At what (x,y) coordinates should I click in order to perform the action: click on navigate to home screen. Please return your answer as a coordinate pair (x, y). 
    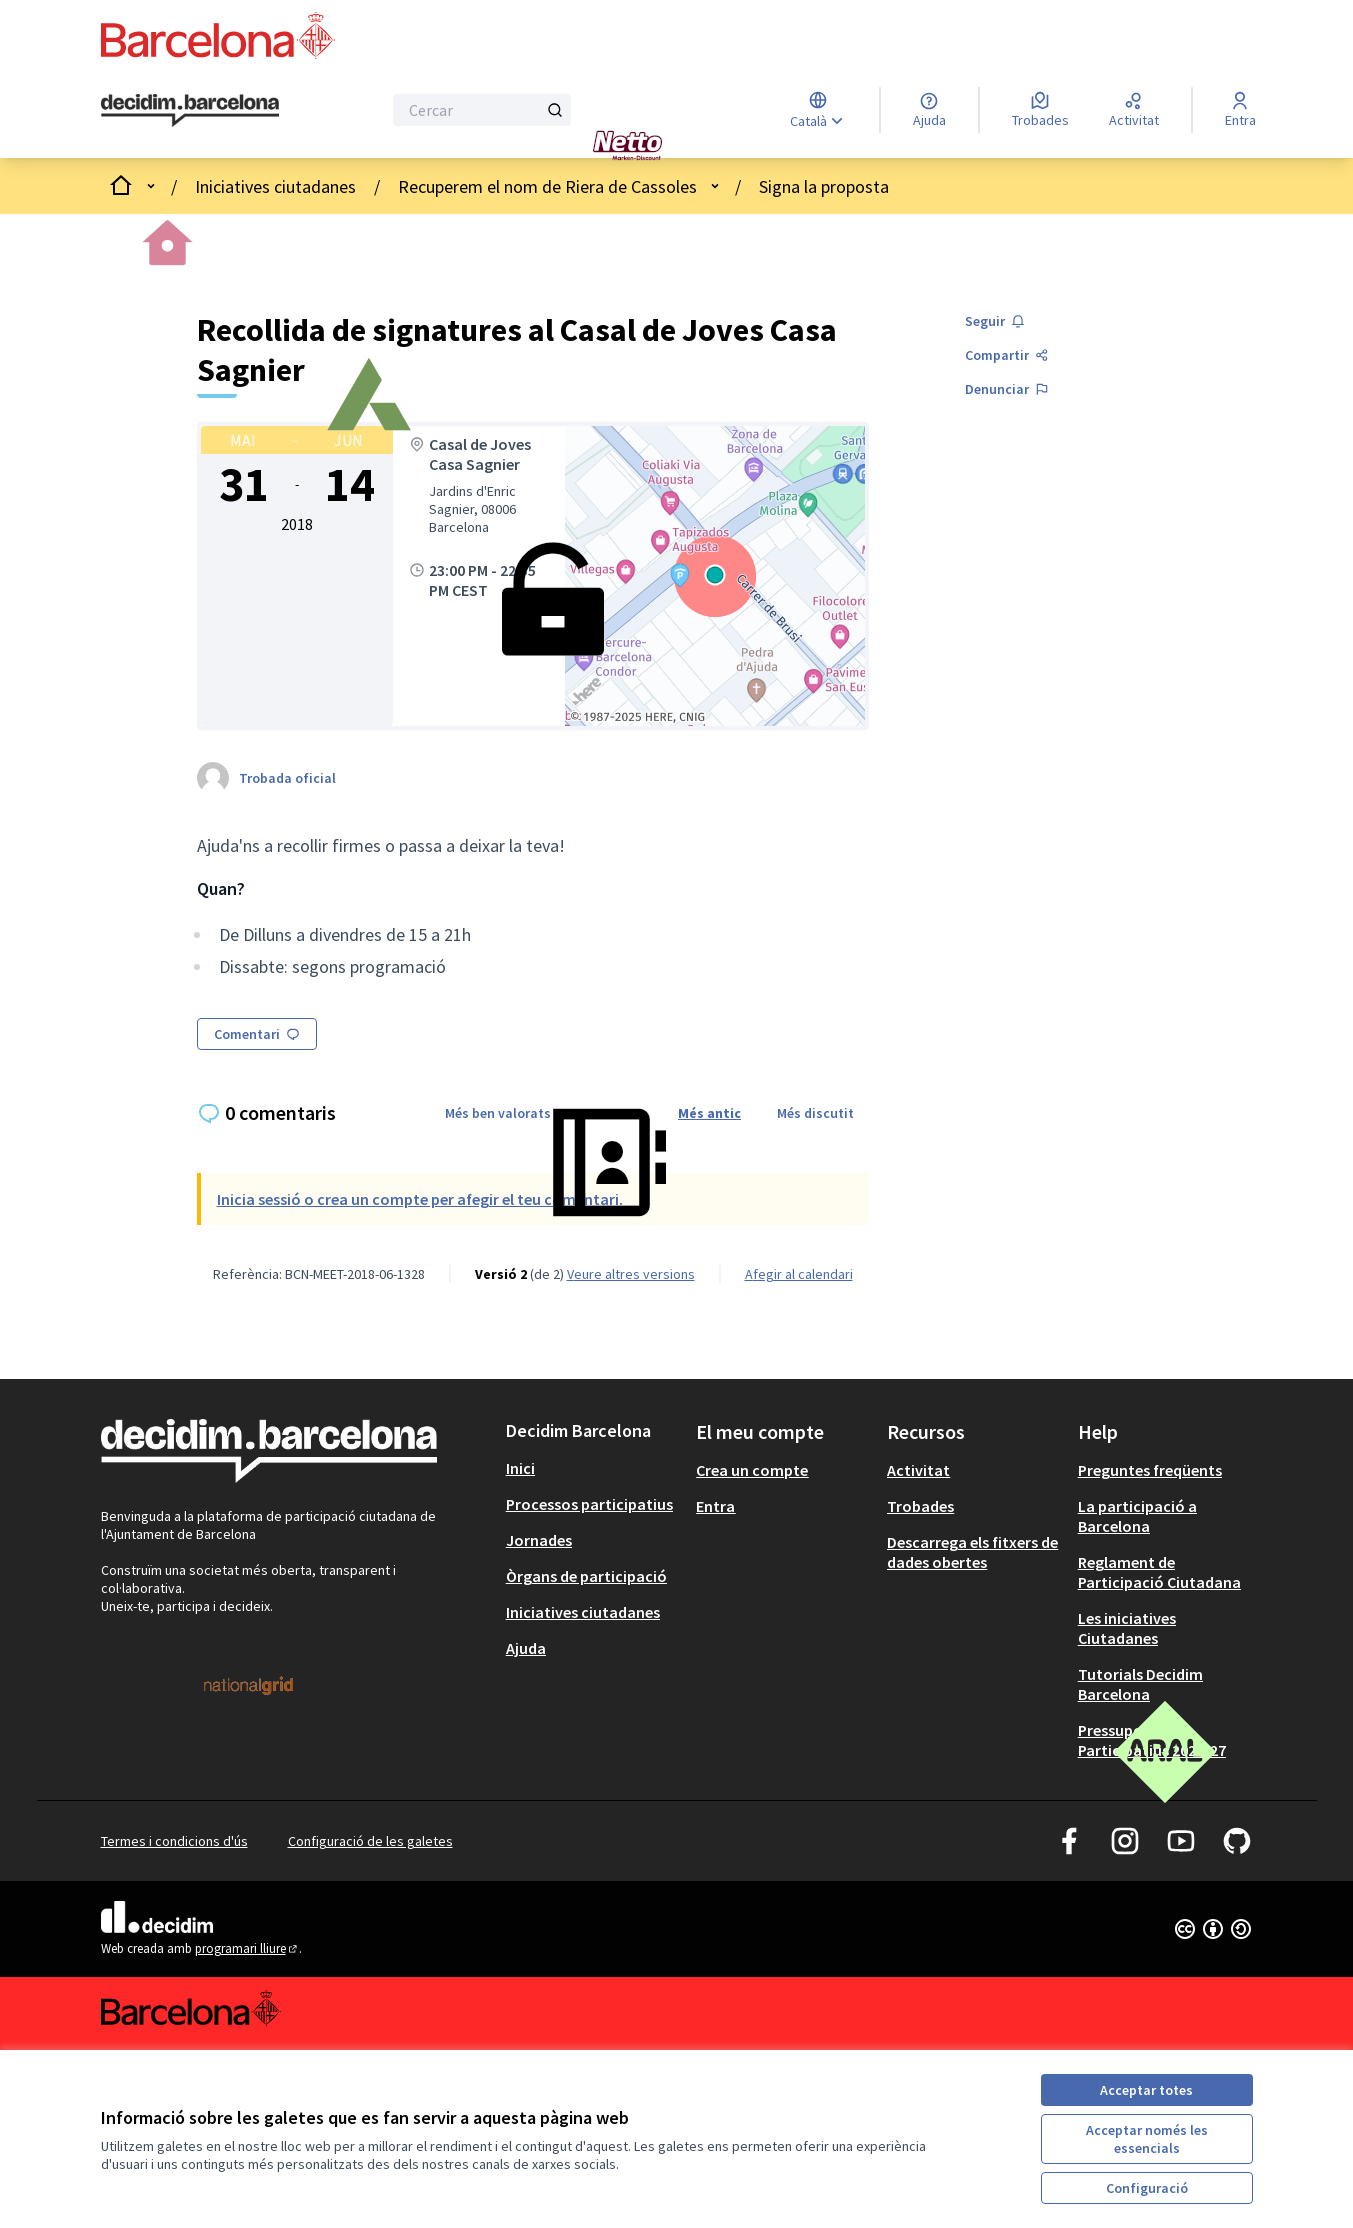
    Looking at the image, I should click on (167, 244).